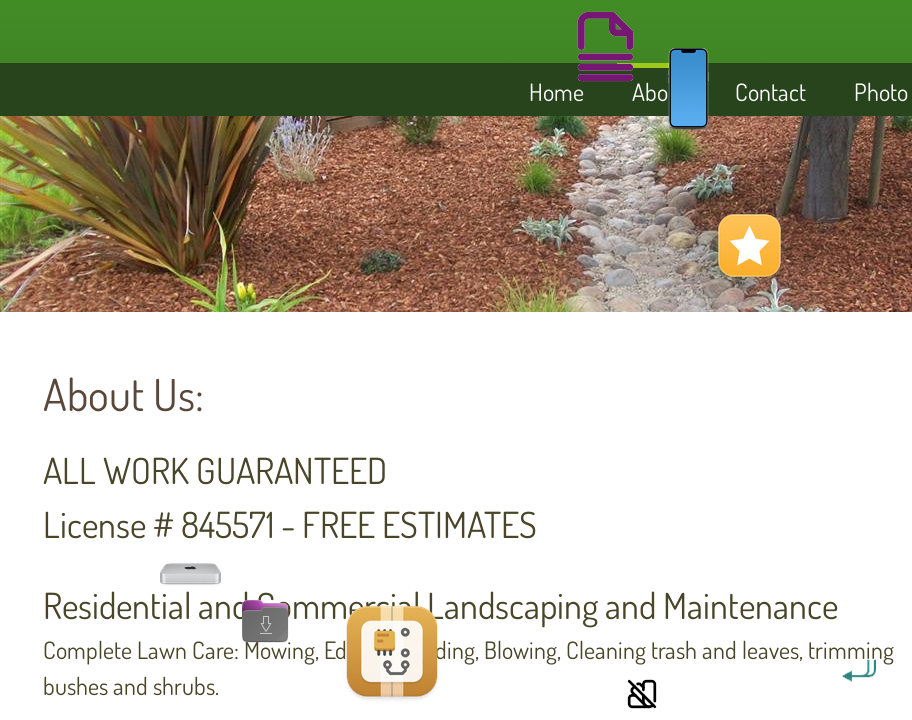  What do you see at coordinates (688, 89) in the screenshot?
I see `iPhone 13 Pro device icon` at bounding box center [688, 89].